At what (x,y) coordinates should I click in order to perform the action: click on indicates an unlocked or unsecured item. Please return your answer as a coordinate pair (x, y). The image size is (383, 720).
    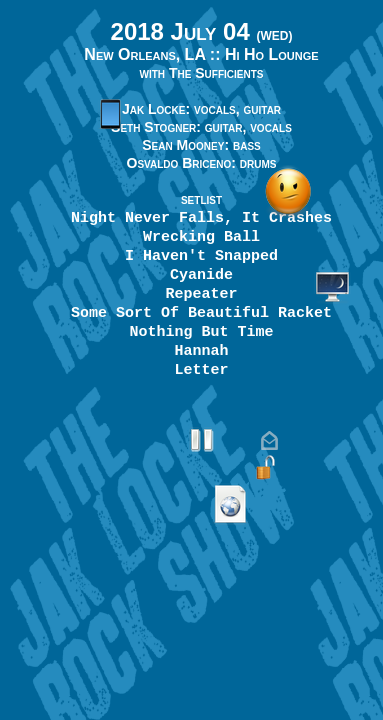
    Looking at the image, I should click on (265, 467).